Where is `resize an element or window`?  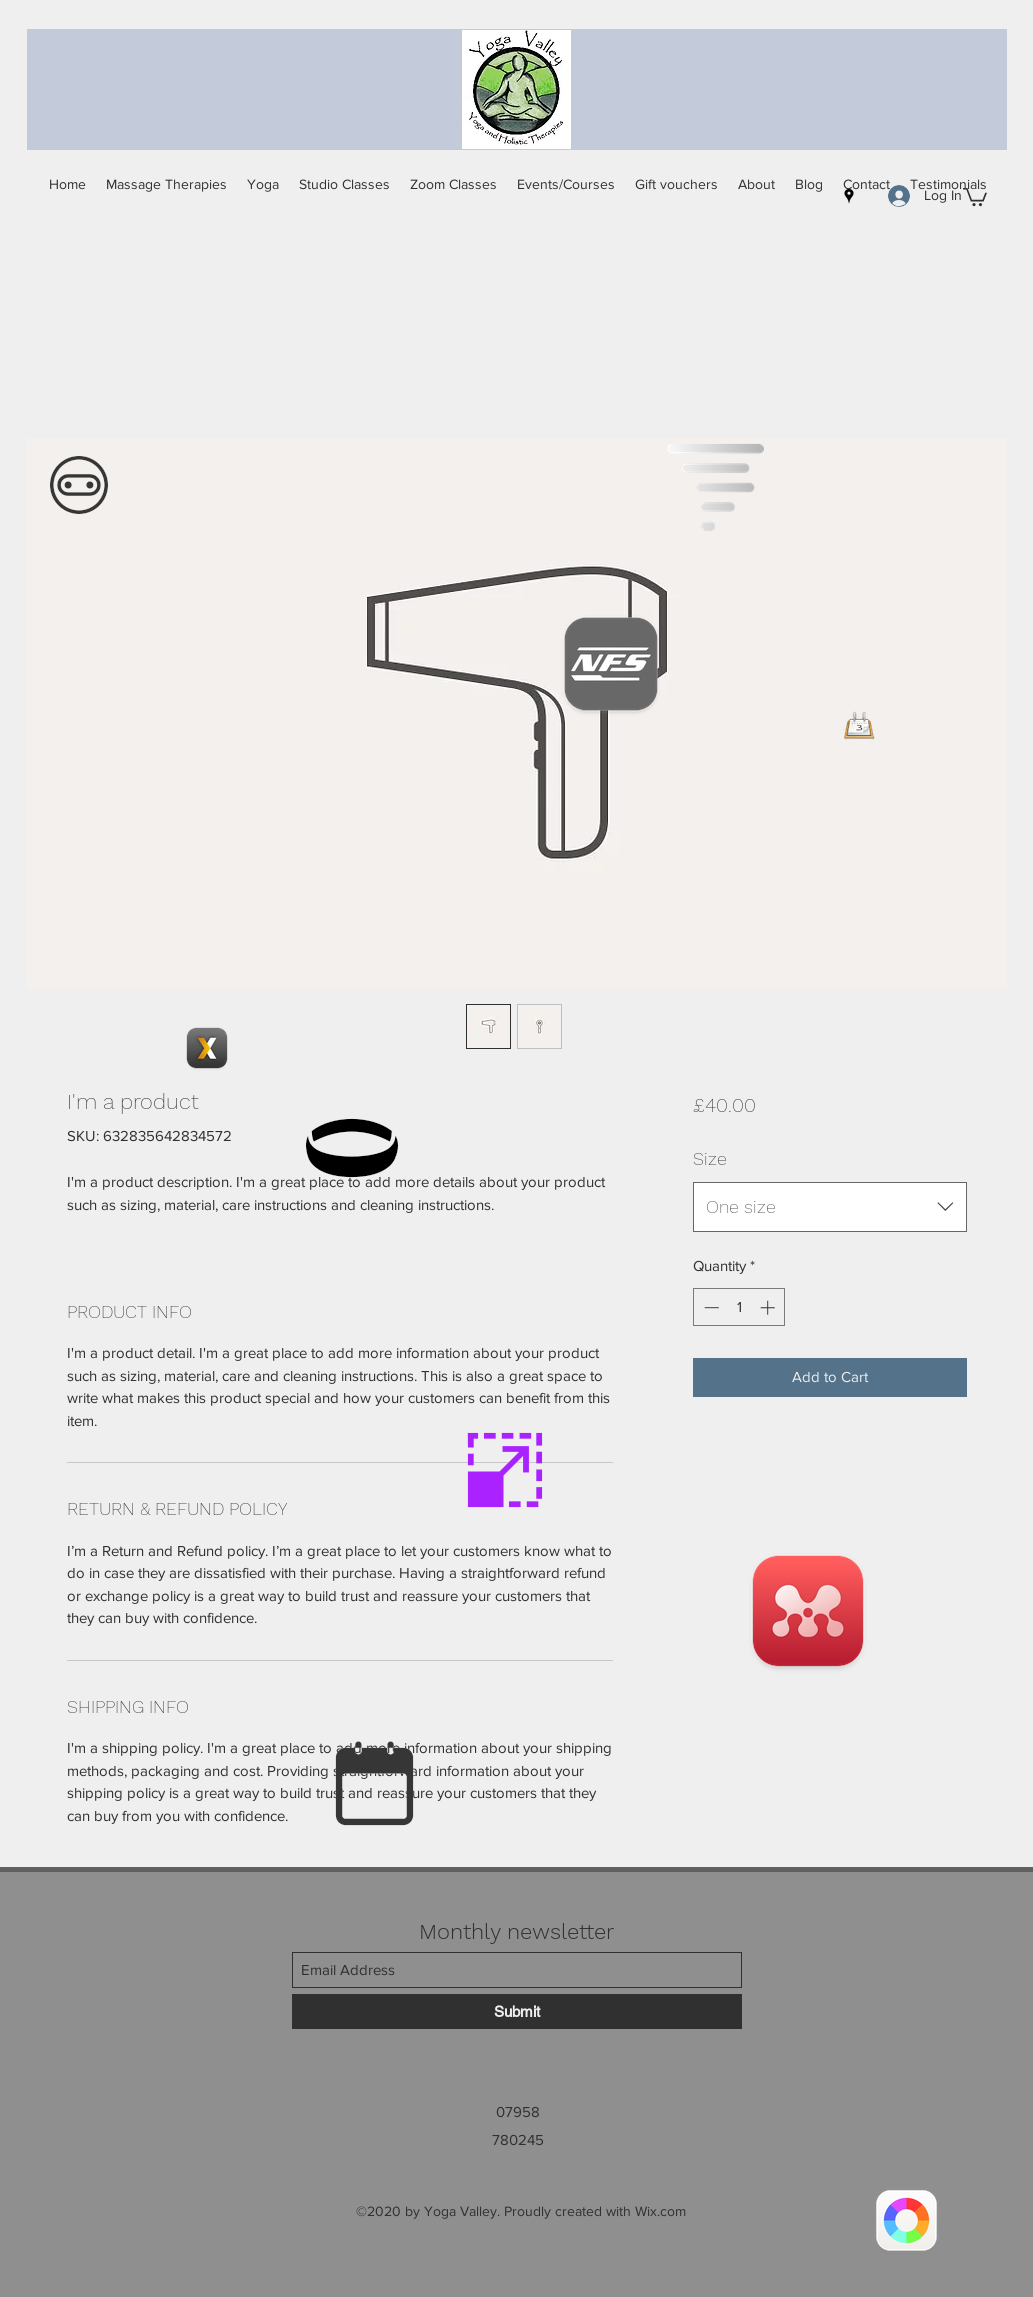
resize an element or window is located at coordinates (505, 1470).